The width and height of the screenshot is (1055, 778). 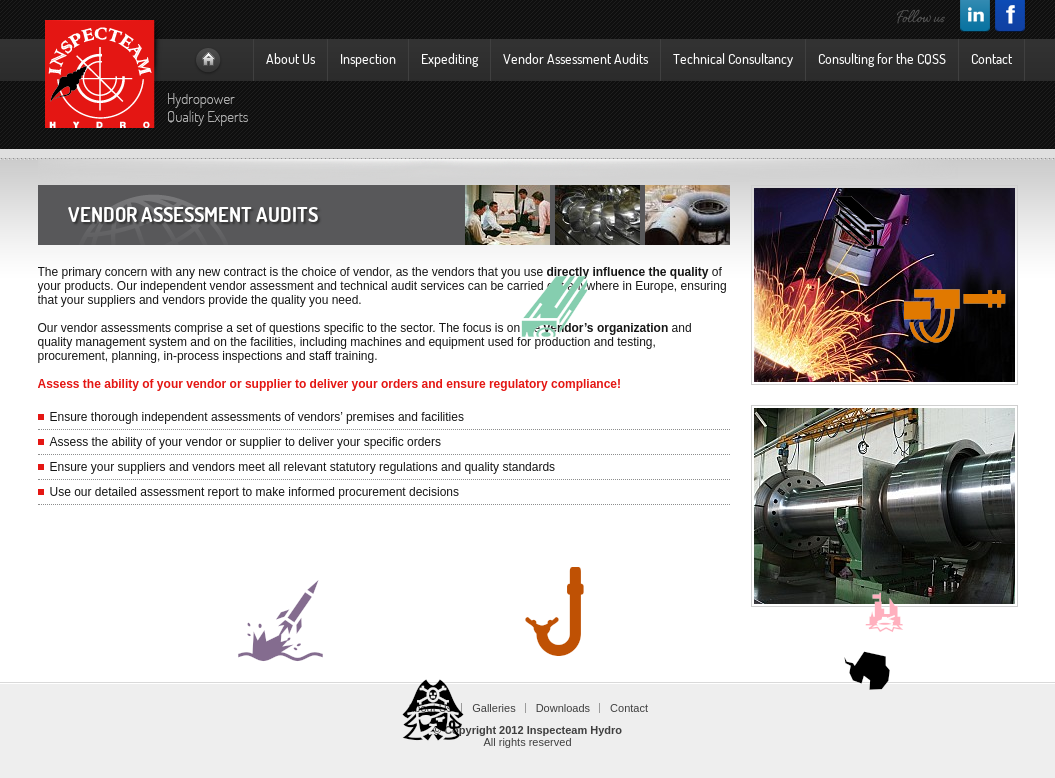 I want to click on select minigun weapon, so click(x=954, y=302).